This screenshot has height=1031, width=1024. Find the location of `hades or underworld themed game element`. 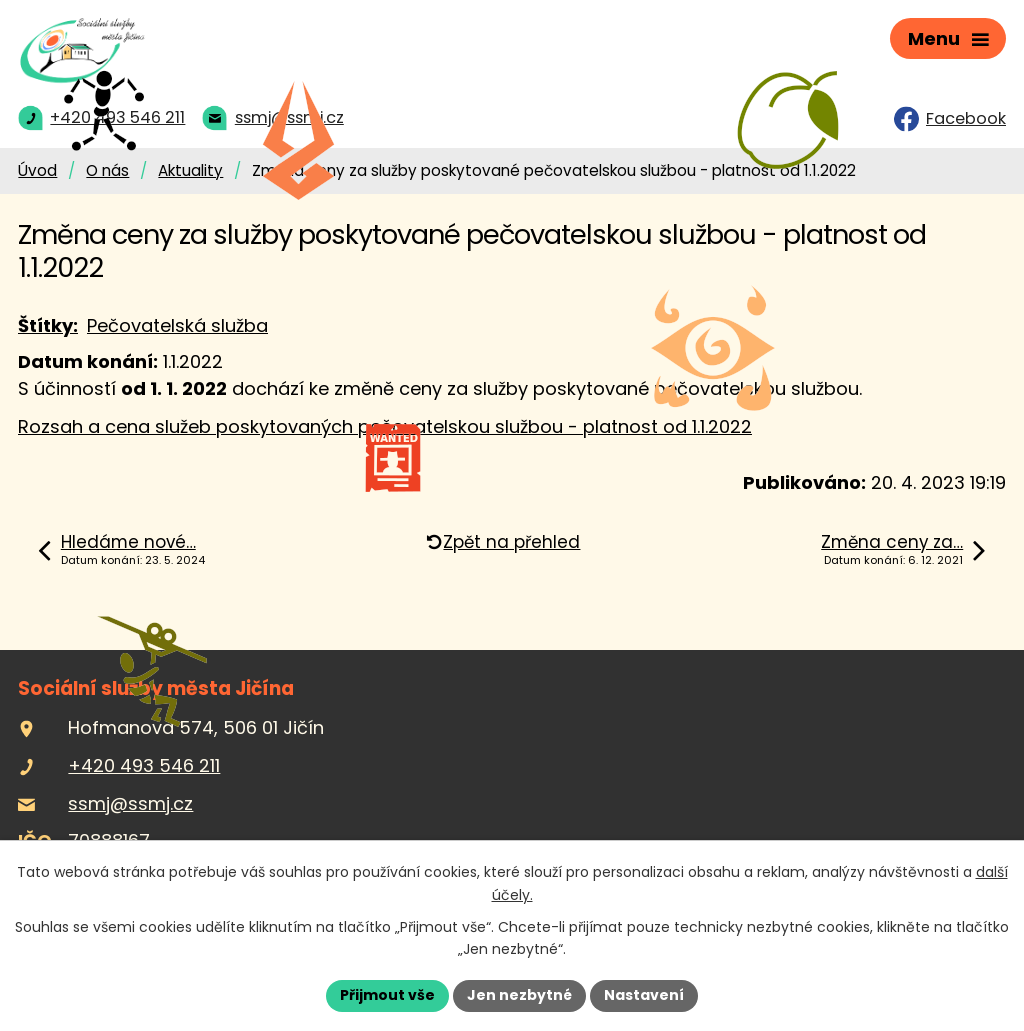

hades or underworld themed game element is located at coordinates (298, 140).